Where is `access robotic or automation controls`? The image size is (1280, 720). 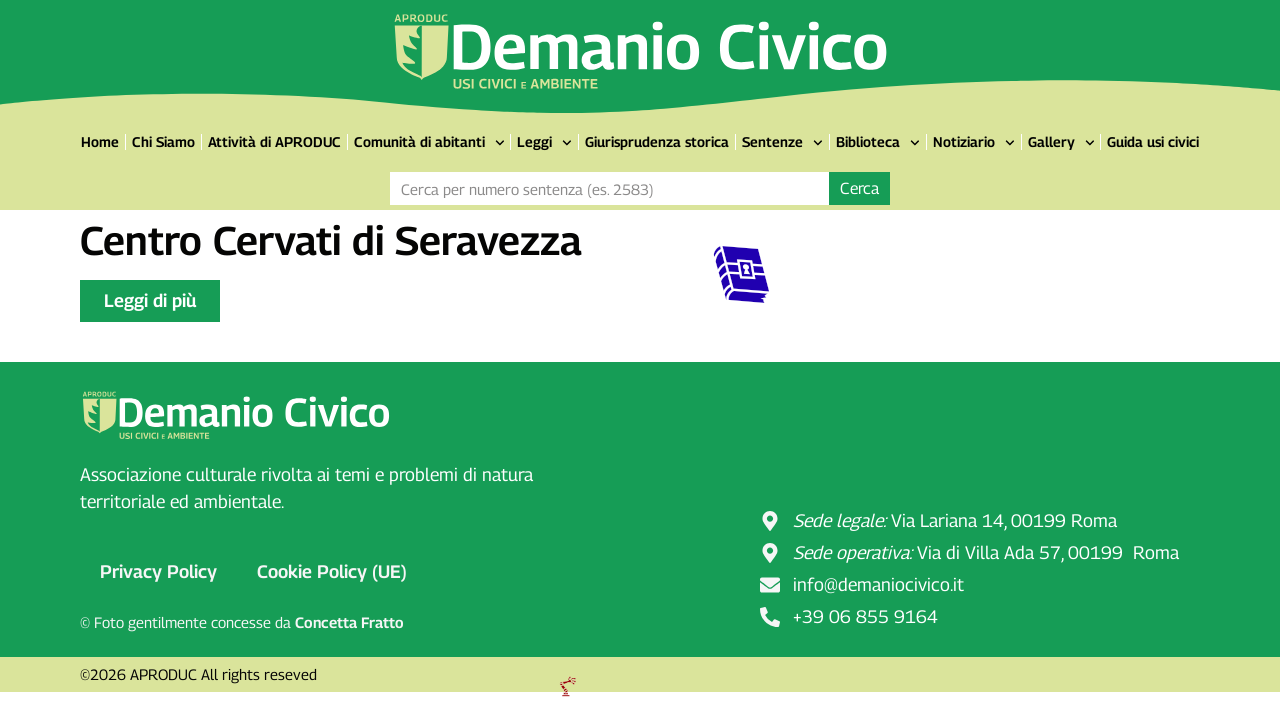
access robotic or automation controls is located at coordinates (567, 686).